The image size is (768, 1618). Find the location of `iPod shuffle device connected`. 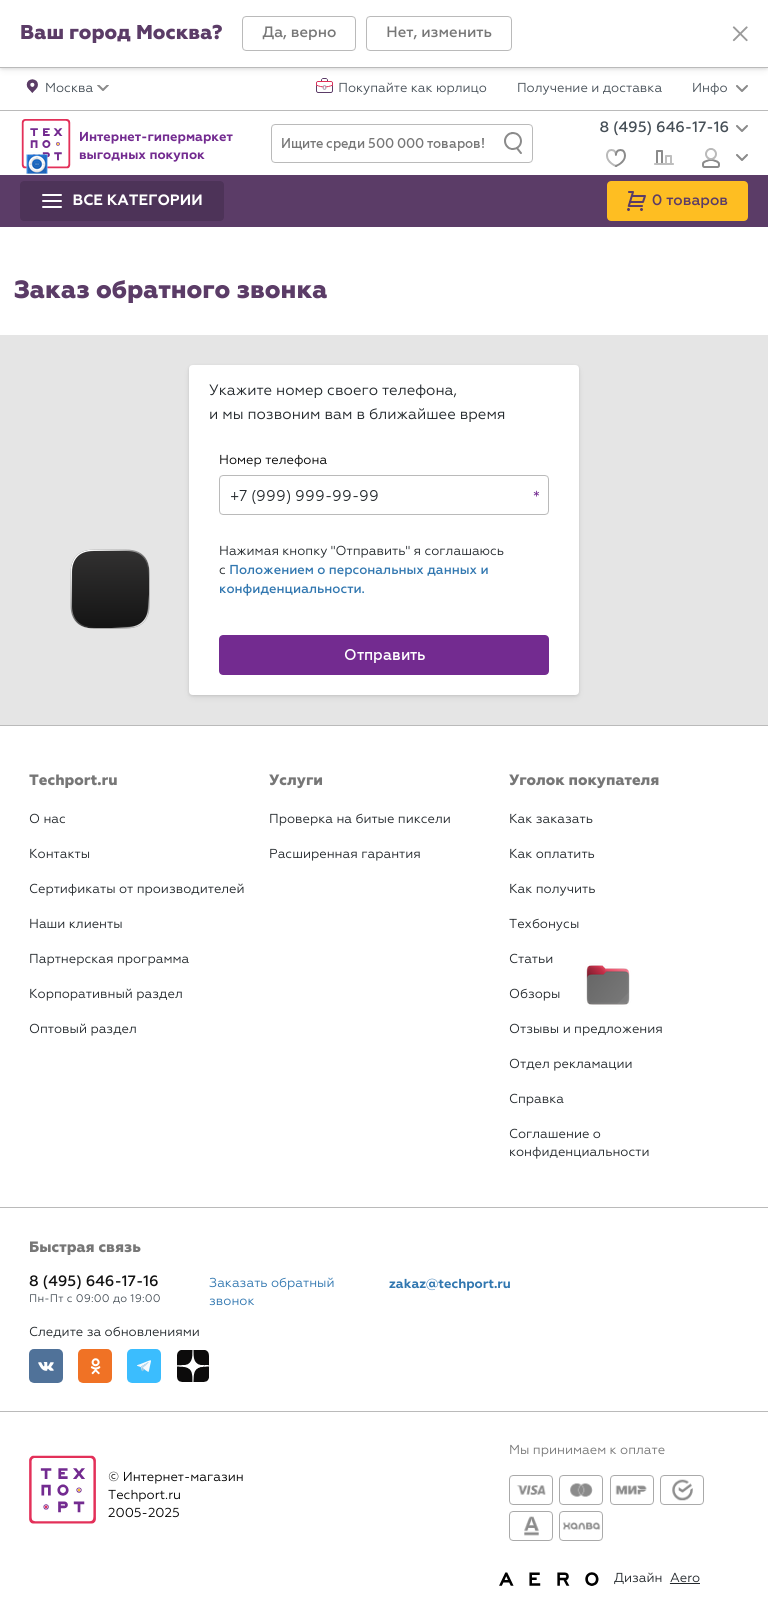

iPod shuffle device connected is located at coordinates (37, 164).